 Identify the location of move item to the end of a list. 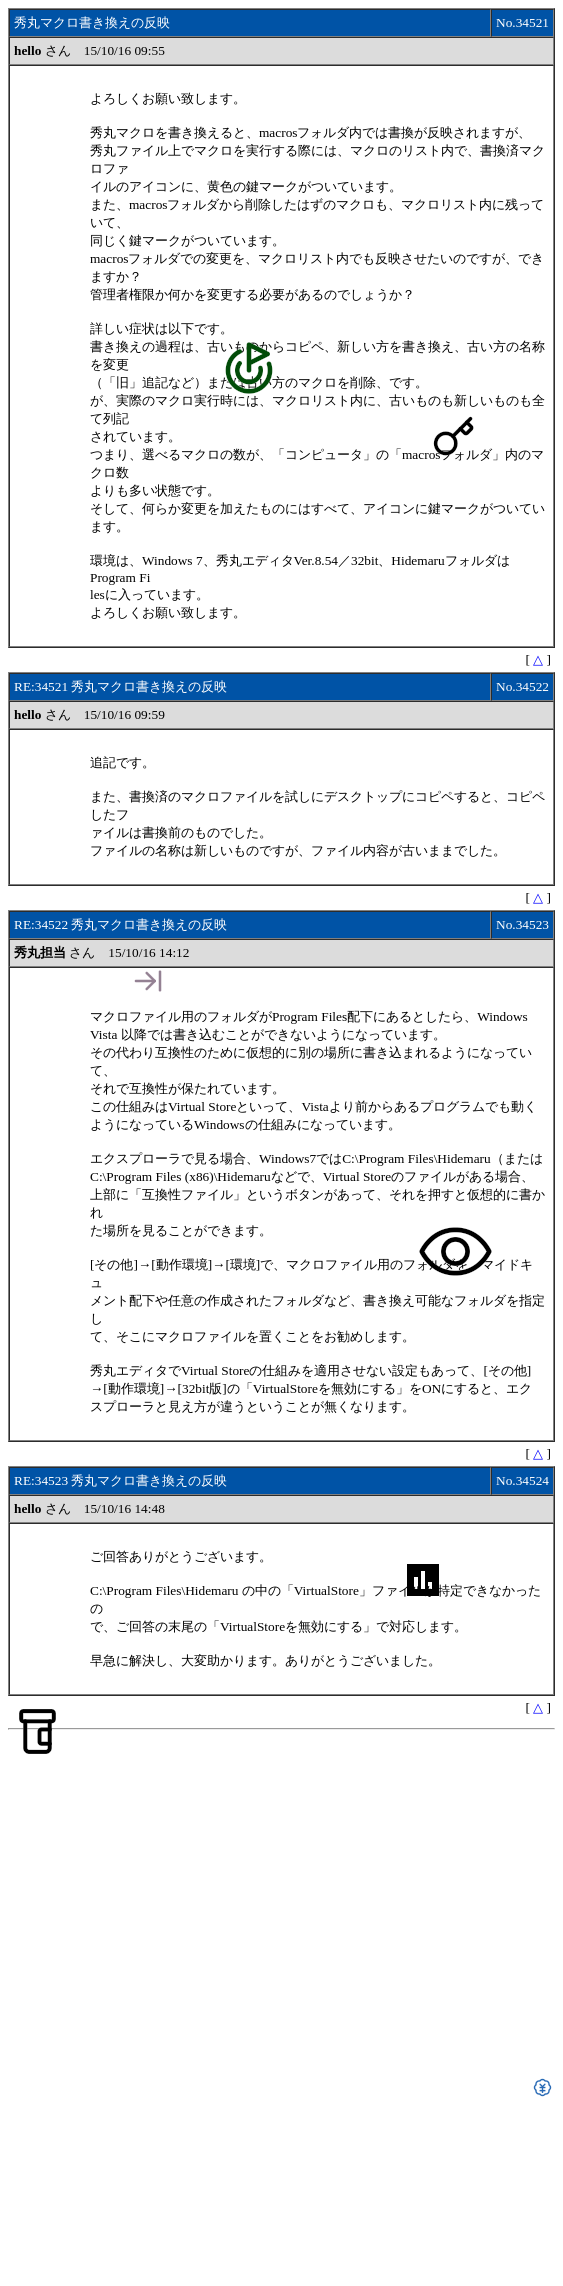
(148, 981).